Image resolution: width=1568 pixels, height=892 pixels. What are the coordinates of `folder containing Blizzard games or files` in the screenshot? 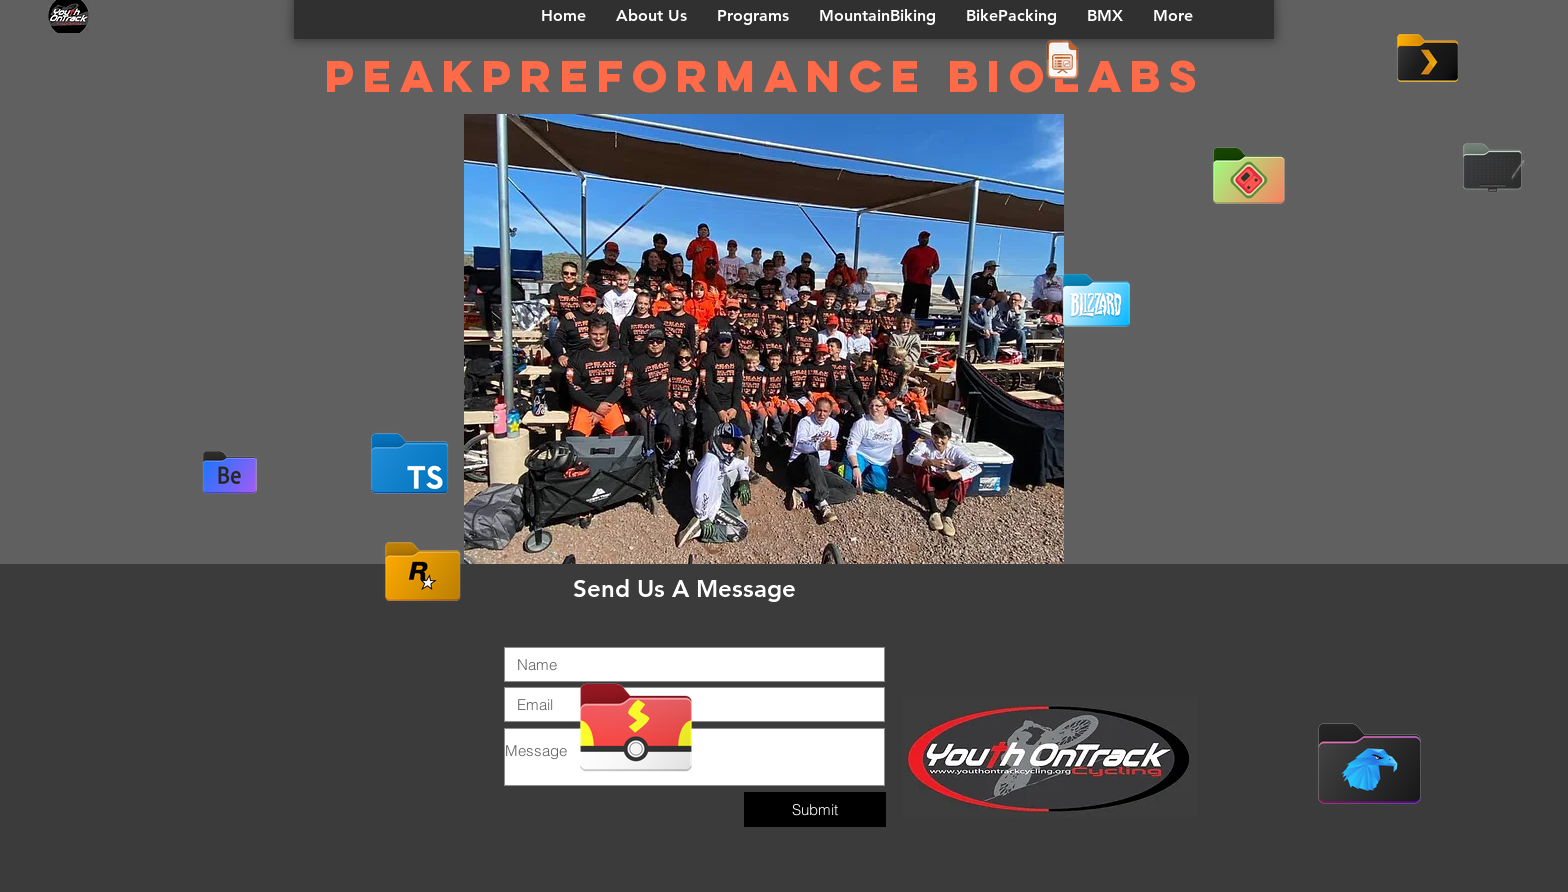 It's located at (1096, 302).